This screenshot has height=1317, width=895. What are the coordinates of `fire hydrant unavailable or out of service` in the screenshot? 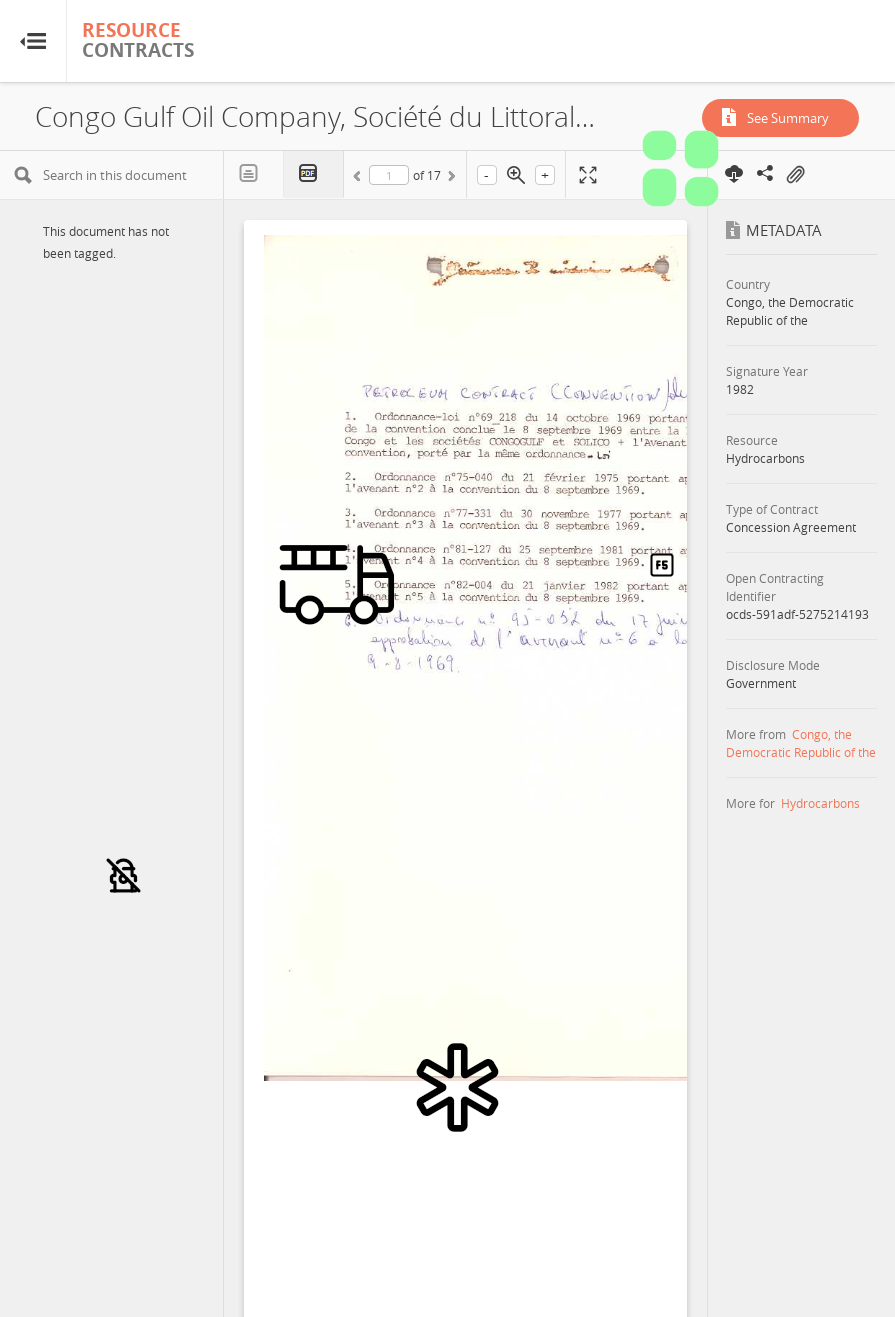 It's located at (123, 875).